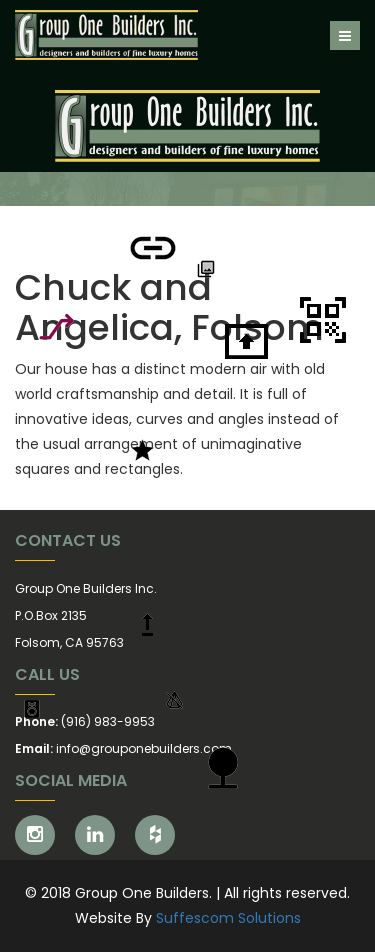  Describe the element at coordinates (56, 327) in the screenshot. I see `view upward trend or growth` at that location.